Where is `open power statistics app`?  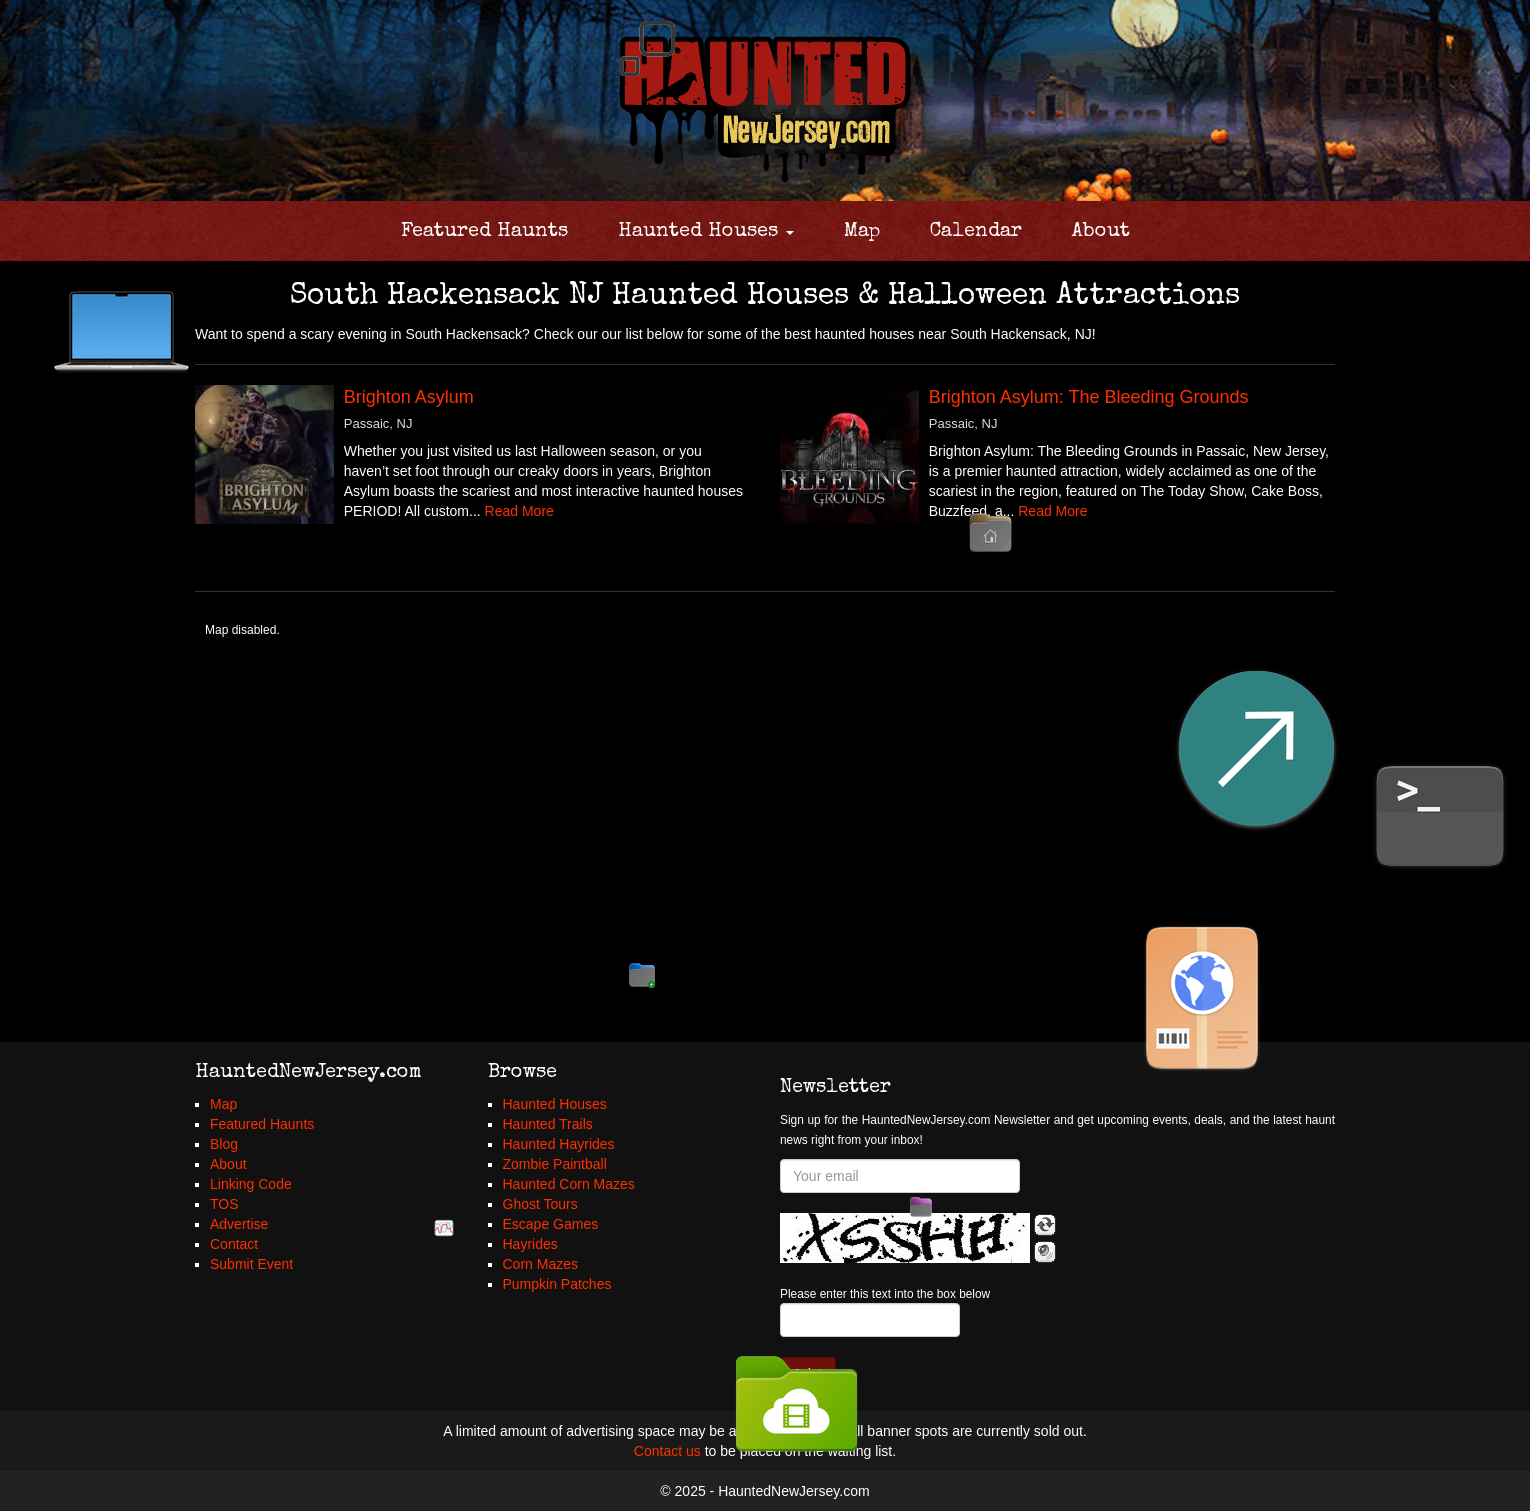
open power statistics app is located at coordinates (444, 1228).